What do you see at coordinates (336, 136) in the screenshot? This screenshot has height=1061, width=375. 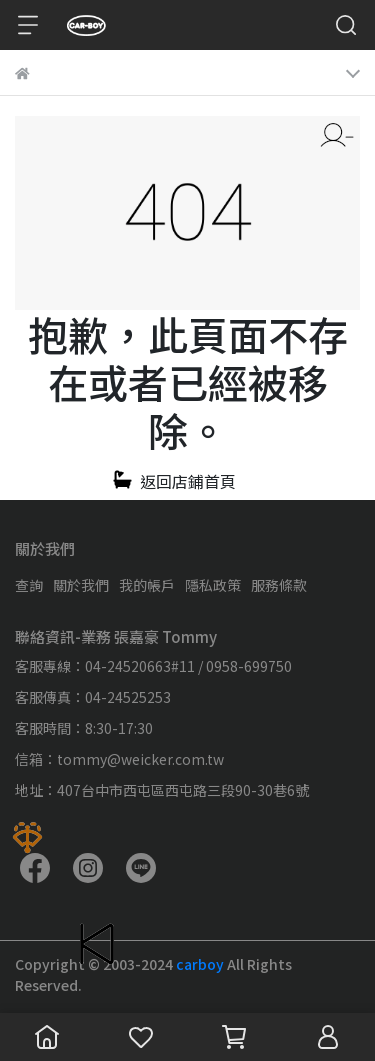 I see `remove a user from a group or list` at bounding box center [336, 136].